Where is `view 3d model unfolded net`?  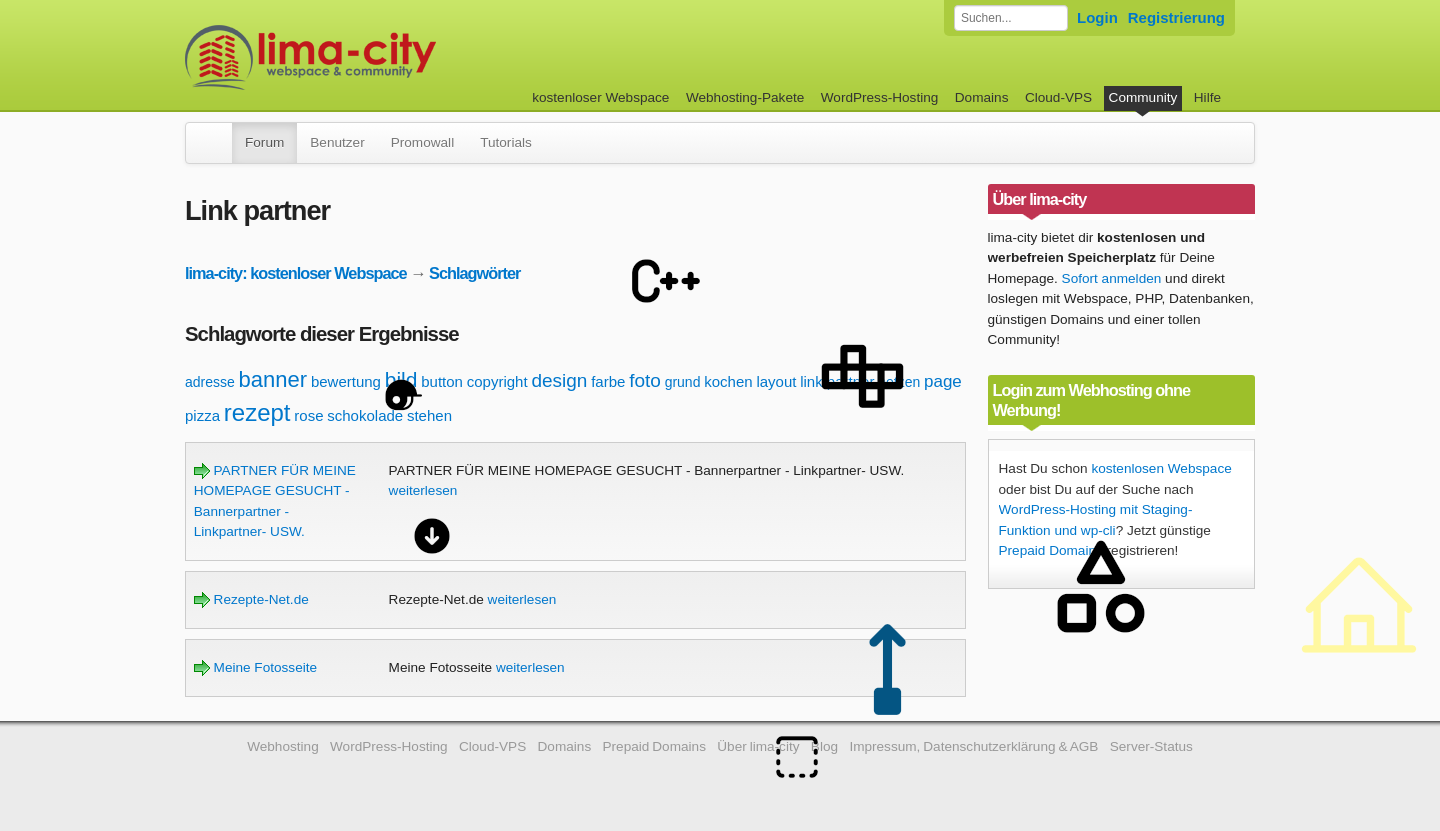
view 3d model unfolded net is located at coordinates (862, 374).